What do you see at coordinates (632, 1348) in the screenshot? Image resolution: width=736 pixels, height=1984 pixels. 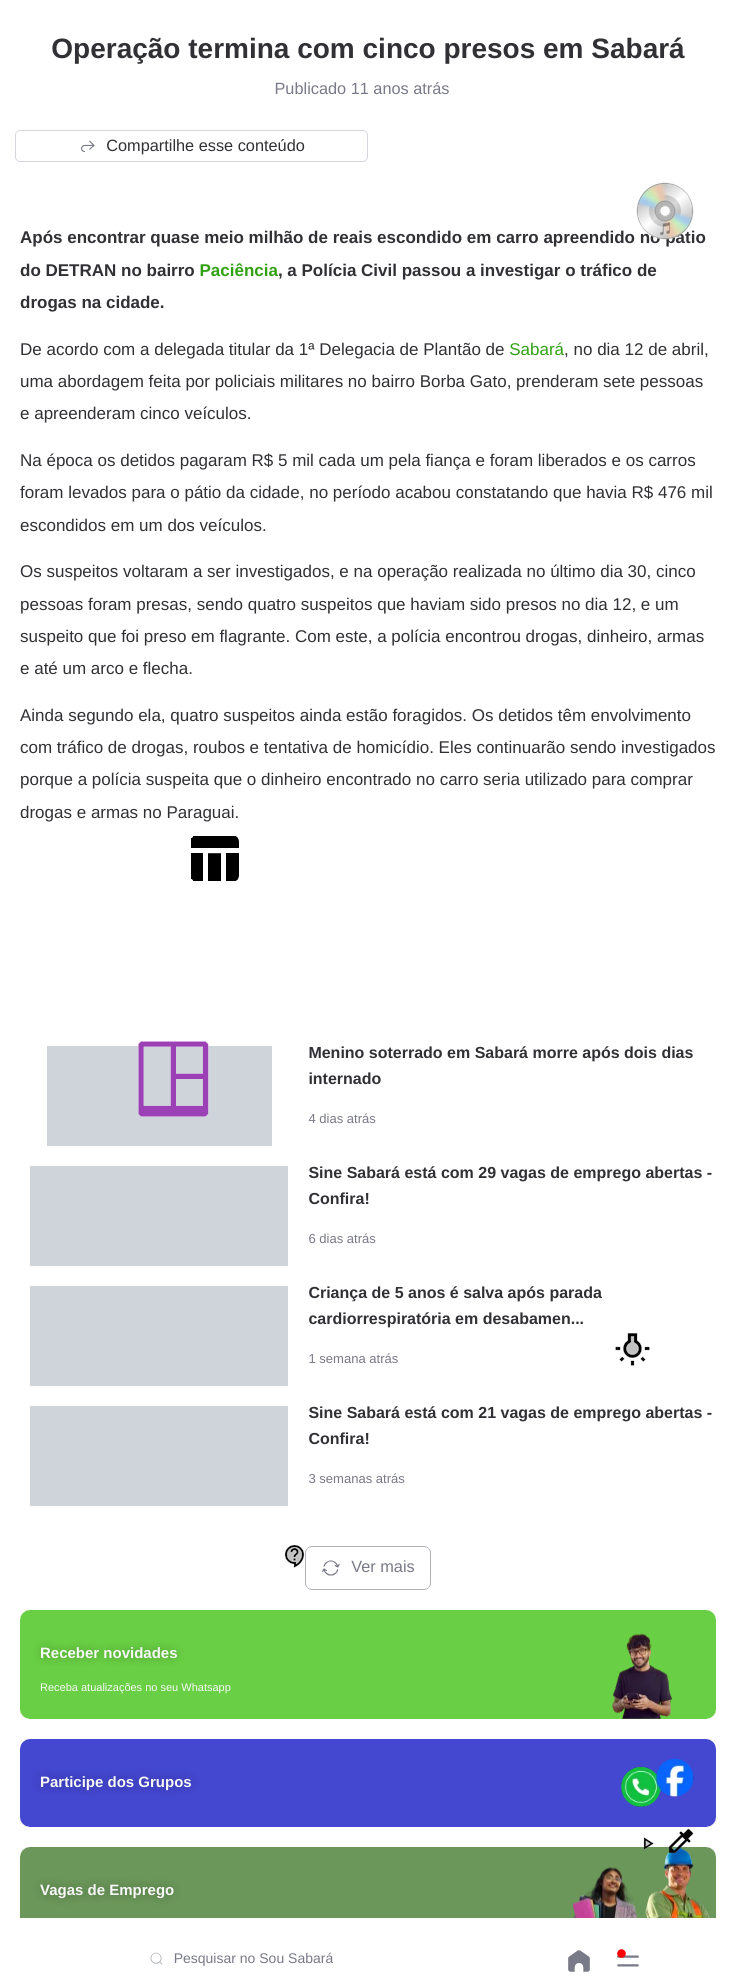 I see `adjust incandescent light settings` at bounding box center [632, 1348].